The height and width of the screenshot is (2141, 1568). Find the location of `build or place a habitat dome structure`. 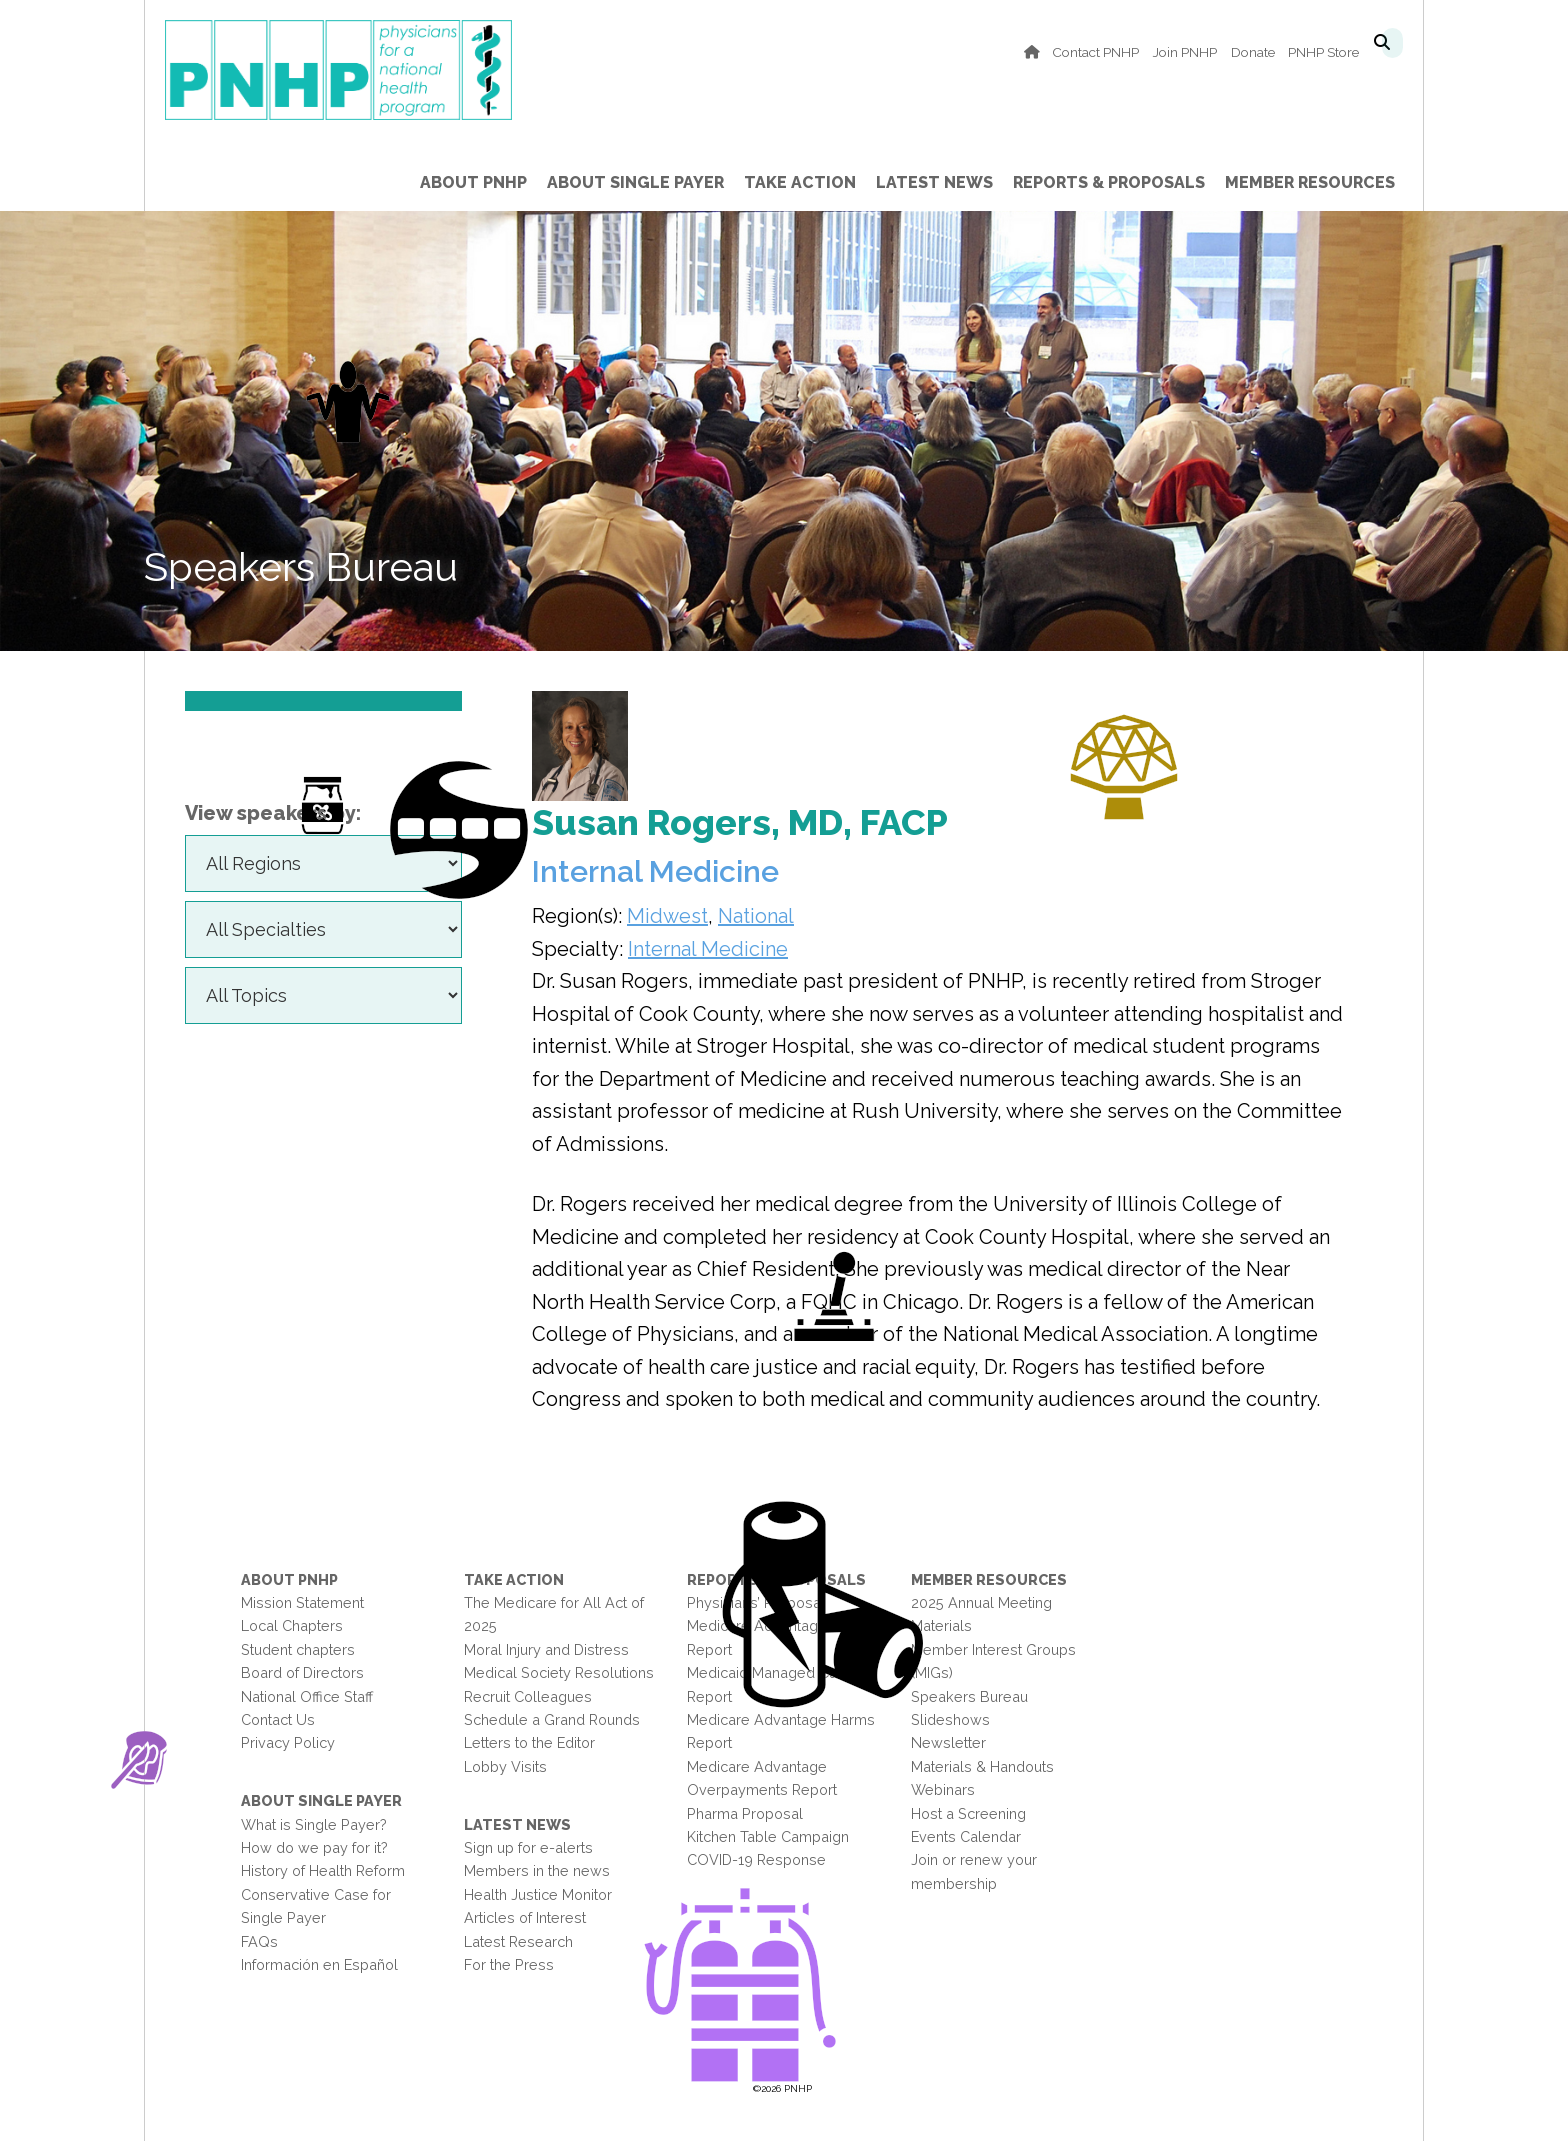

build or place a habitat dome structure is located at coordinates (1124, 766).